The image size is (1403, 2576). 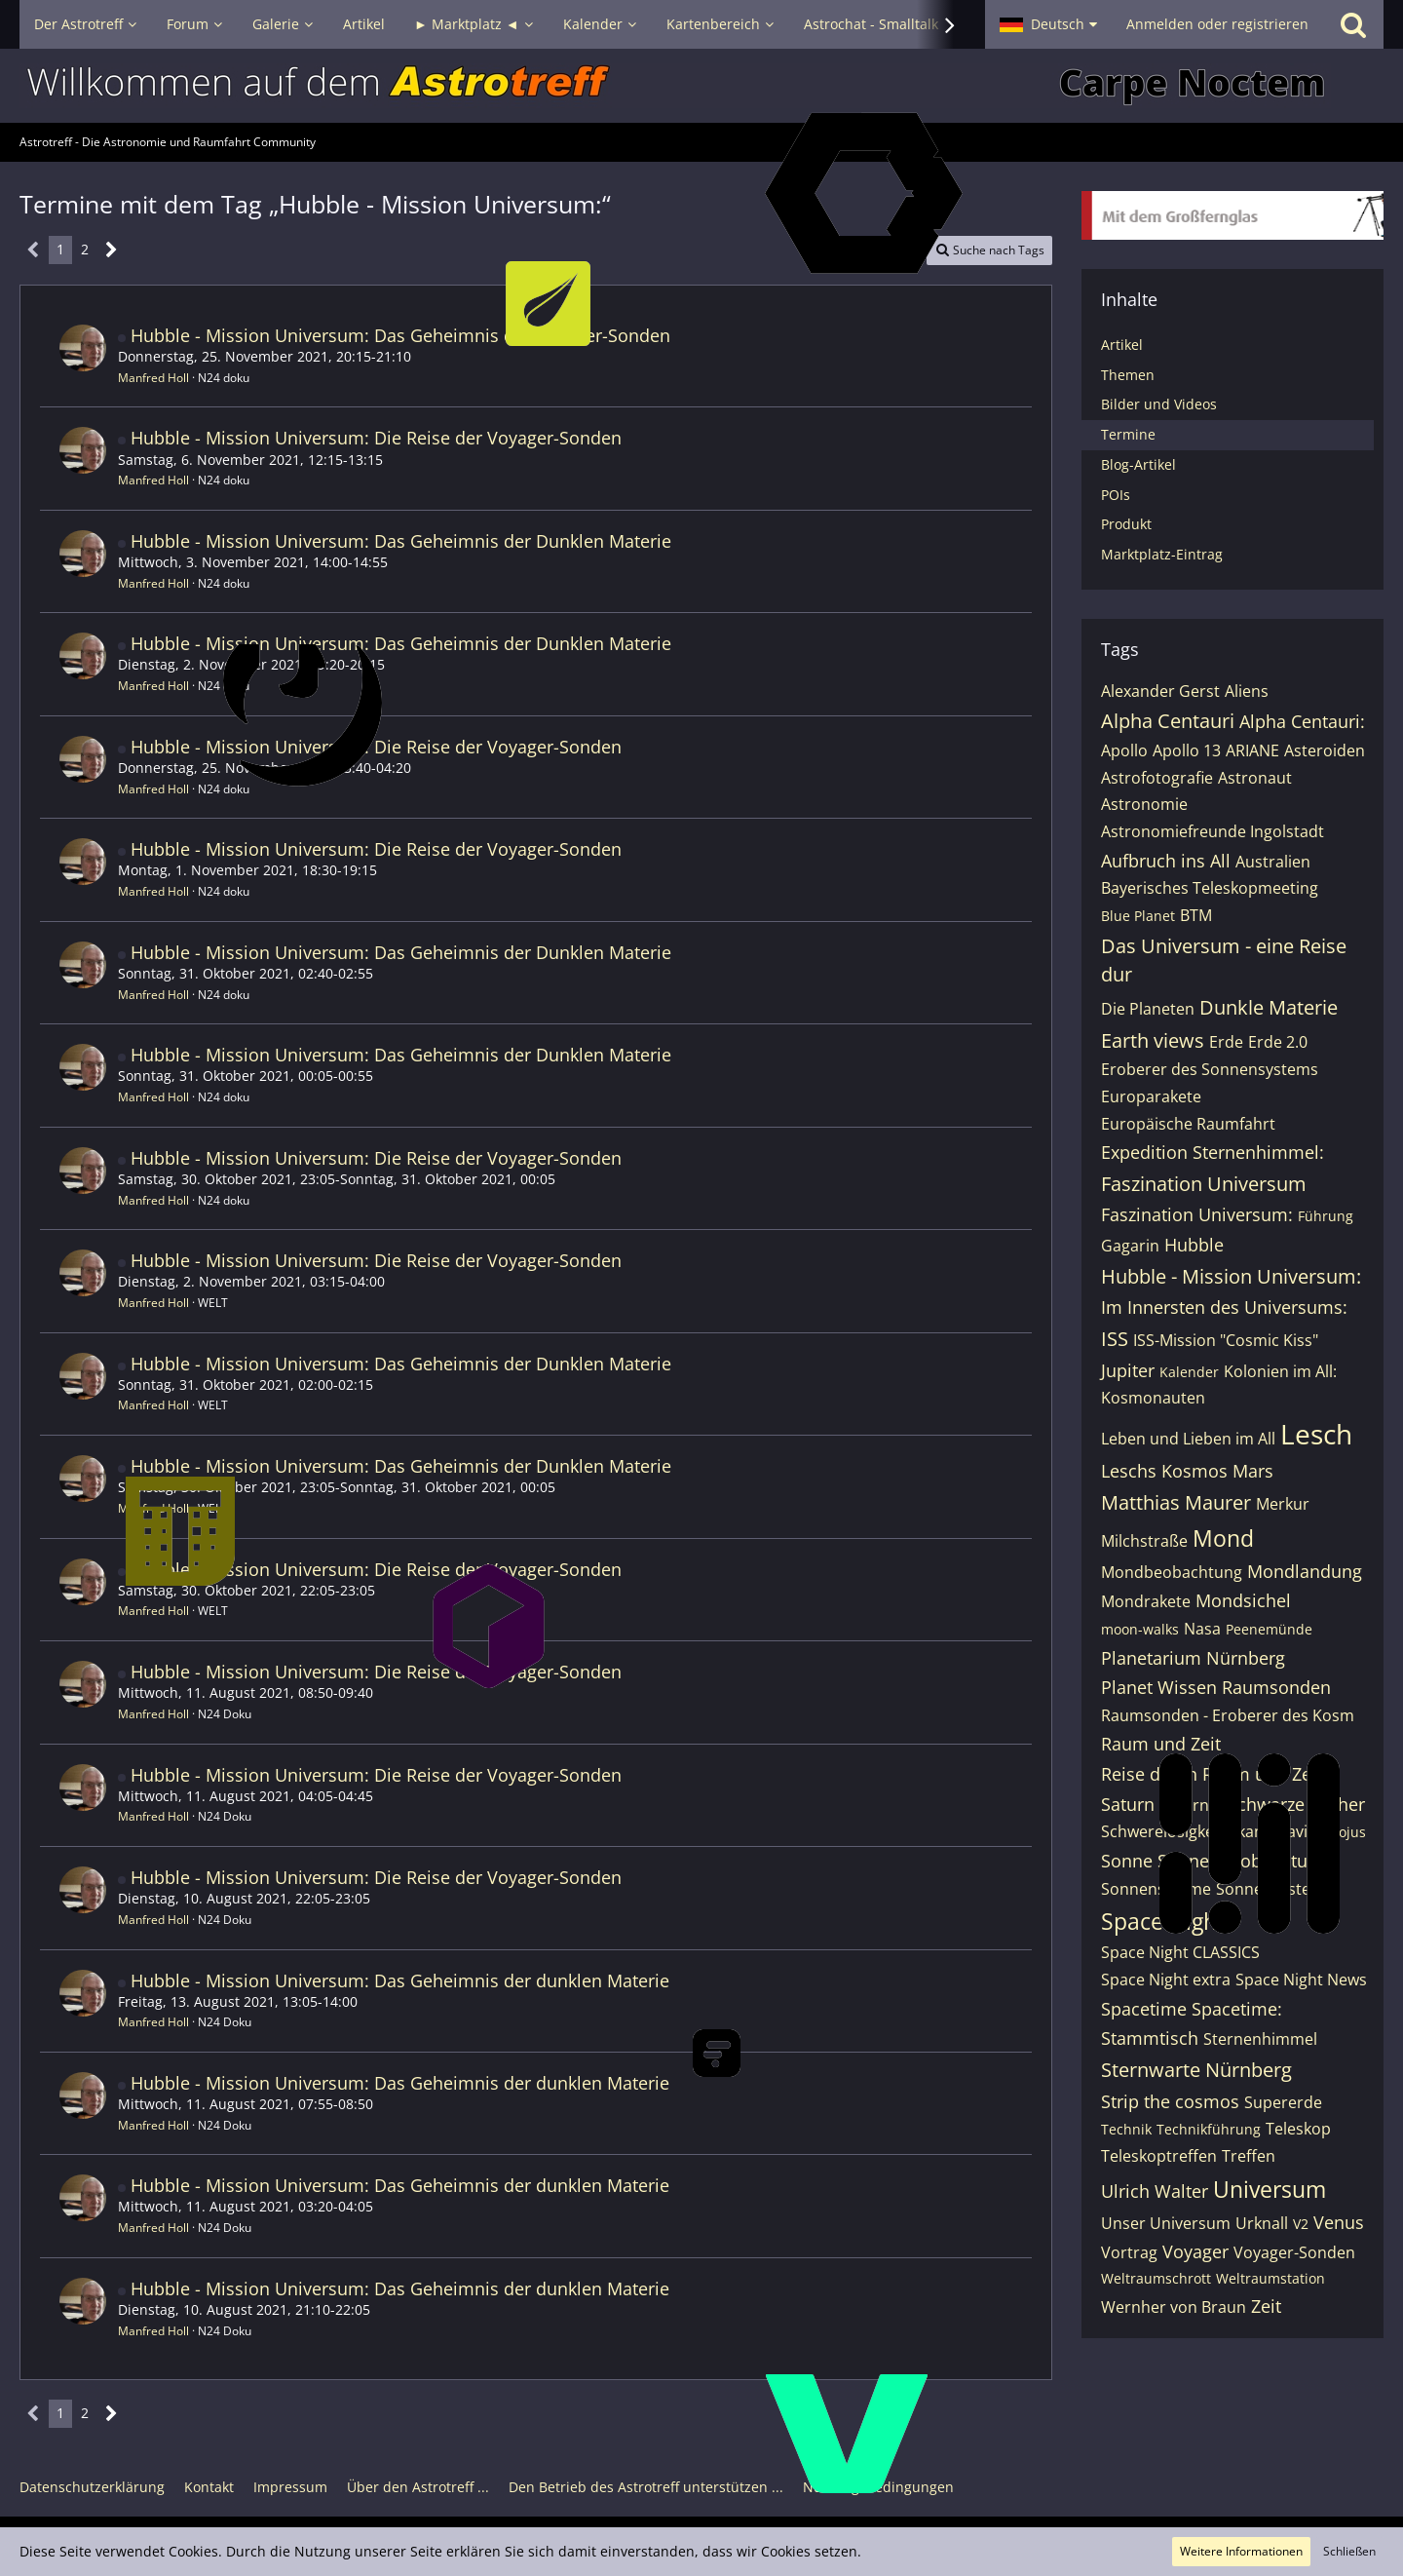 What do you see at coordinates (716, 2053) in the screenshot?
I see `open the Folo app` at bounding box center [716, 2053].